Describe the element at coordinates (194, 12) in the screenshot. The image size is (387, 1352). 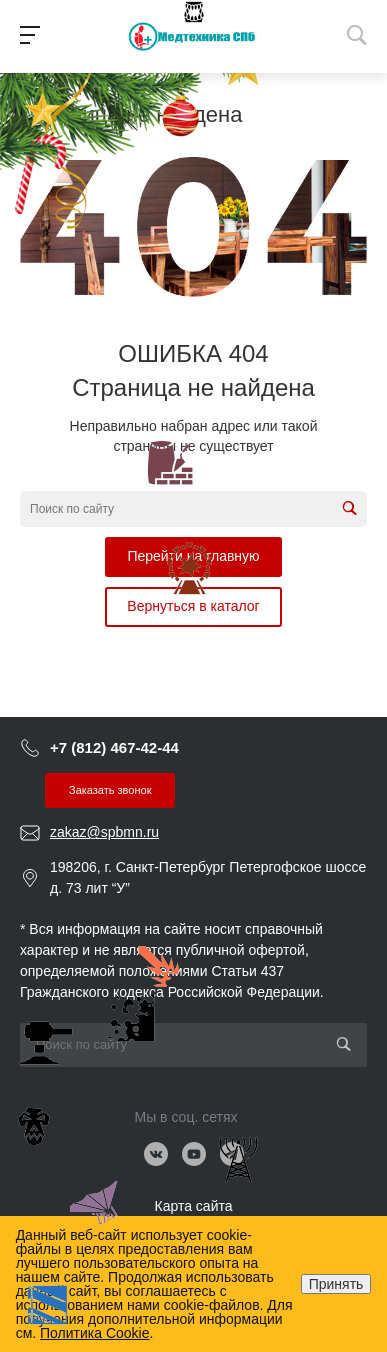
I see `view dental health or teeth status` at that location.